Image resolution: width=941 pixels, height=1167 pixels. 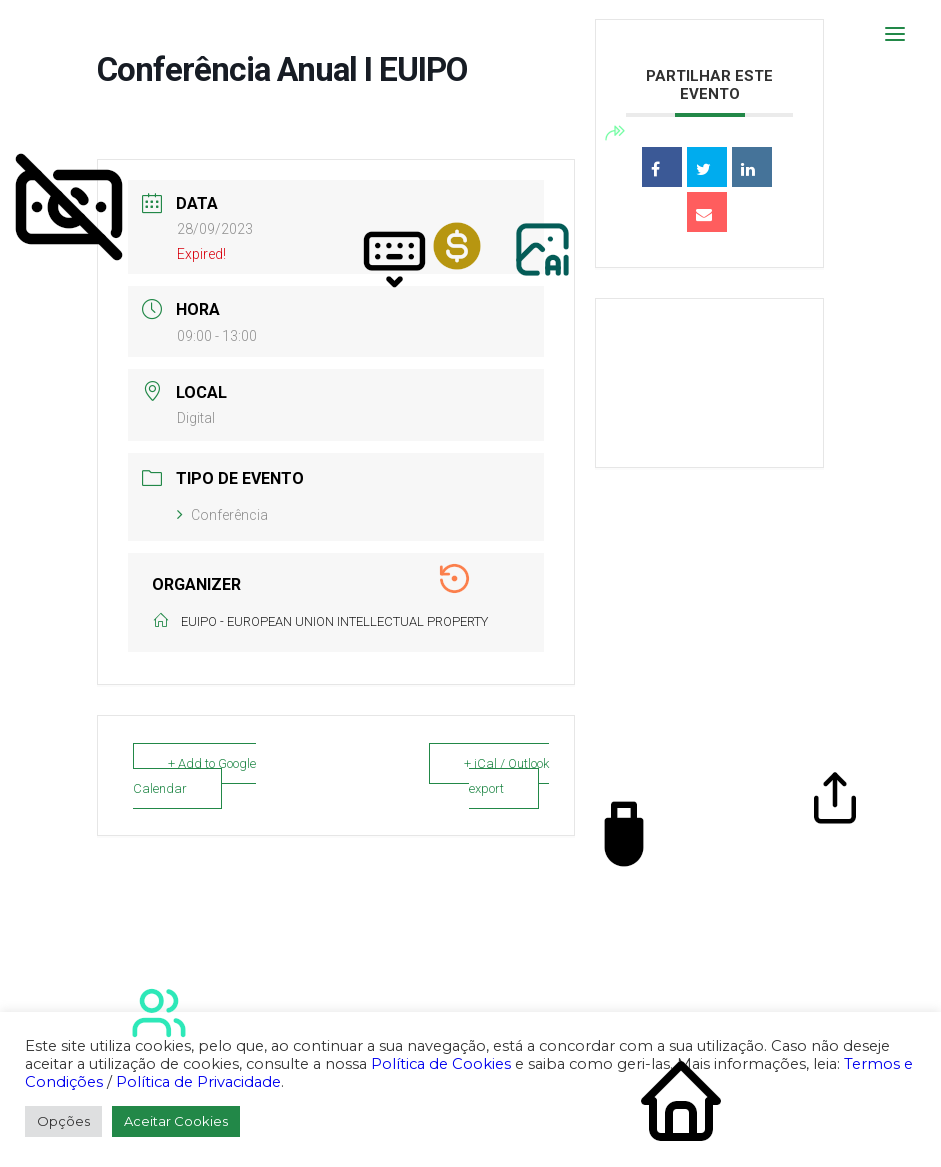 What do you see at coordinates (159, 1013) in the screenshot?
I see `view all users or team members` at bounding box center [159, 1013].